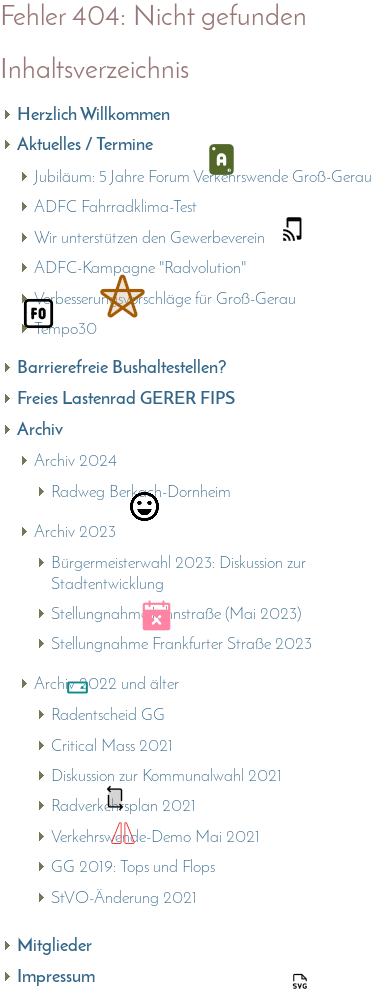 The height and width of the screenshot is (997, 375). What do you see at coordinates (300, 982) in the screenshot?
I see `open or view an SVG file` at bounding box center [300, 982].